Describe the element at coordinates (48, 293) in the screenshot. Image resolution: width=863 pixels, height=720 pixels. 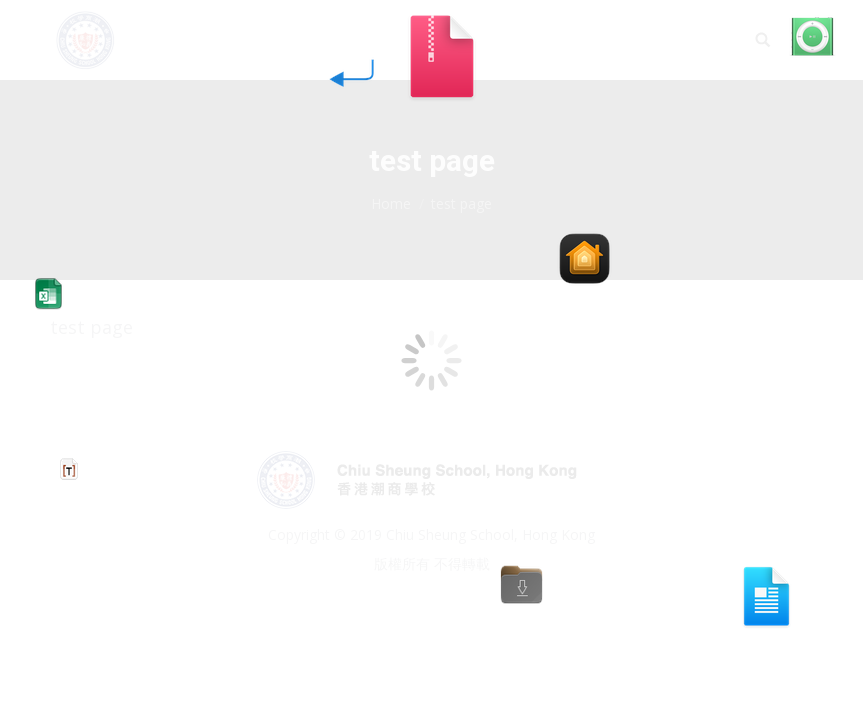
I see `open a microsoft excel spreadsheet file` at that location.